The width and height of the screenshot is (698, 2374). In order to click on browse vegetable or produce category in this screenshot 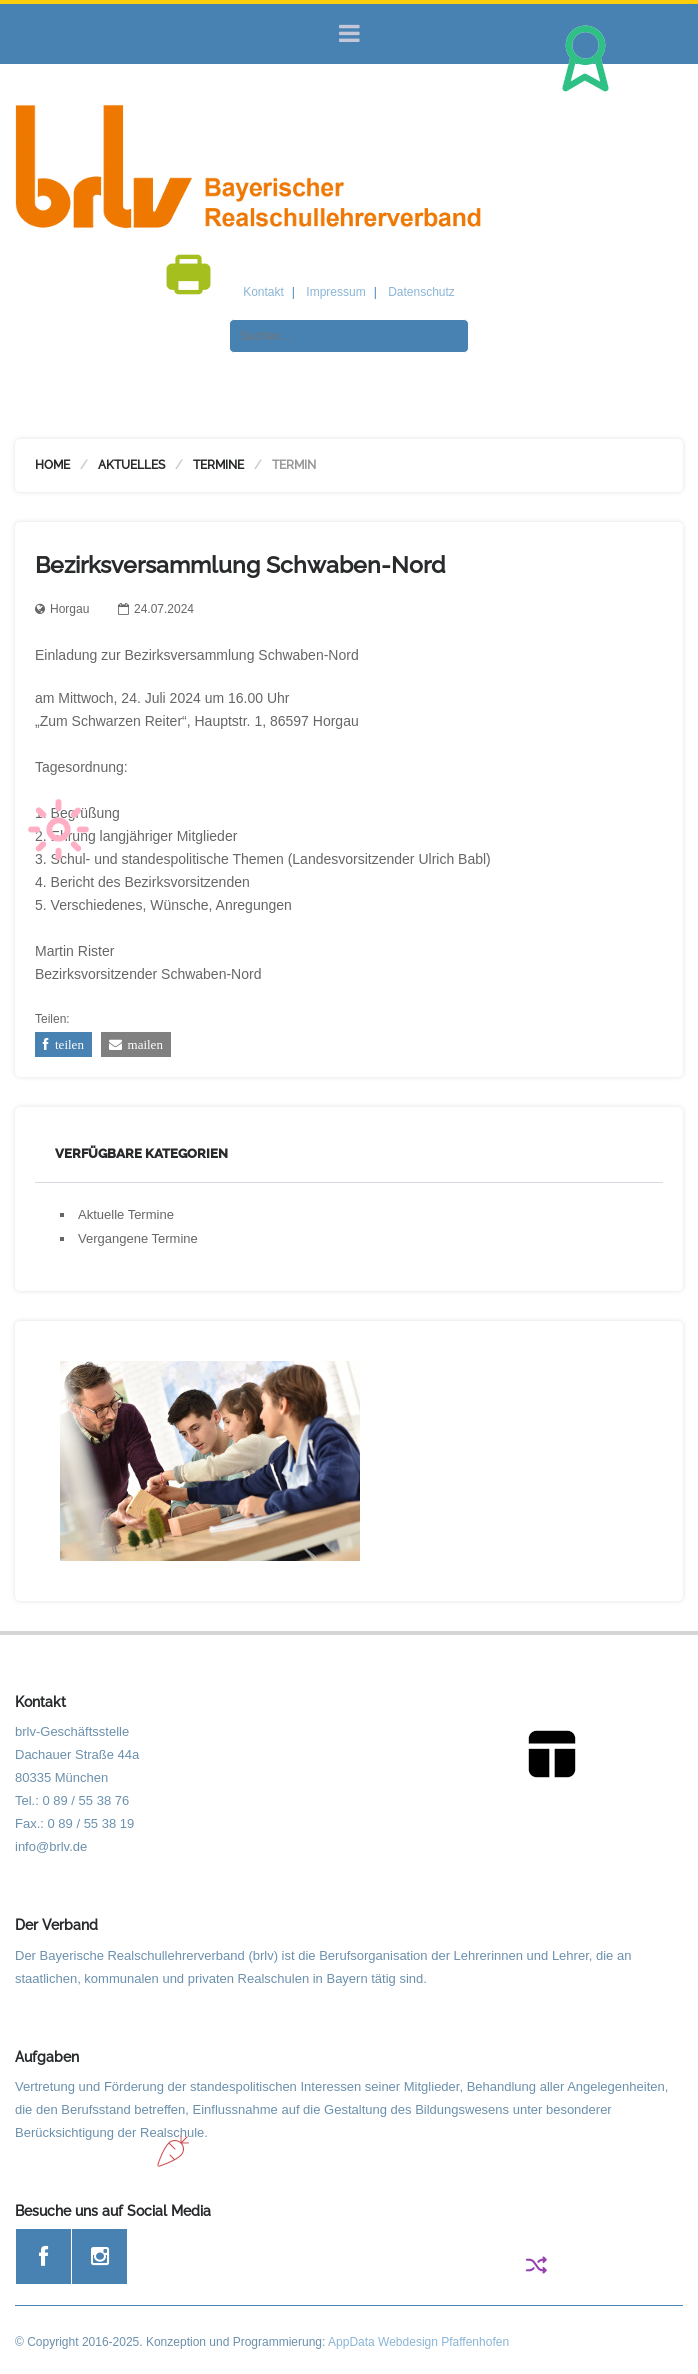, I will do `click(172, 2151)`.